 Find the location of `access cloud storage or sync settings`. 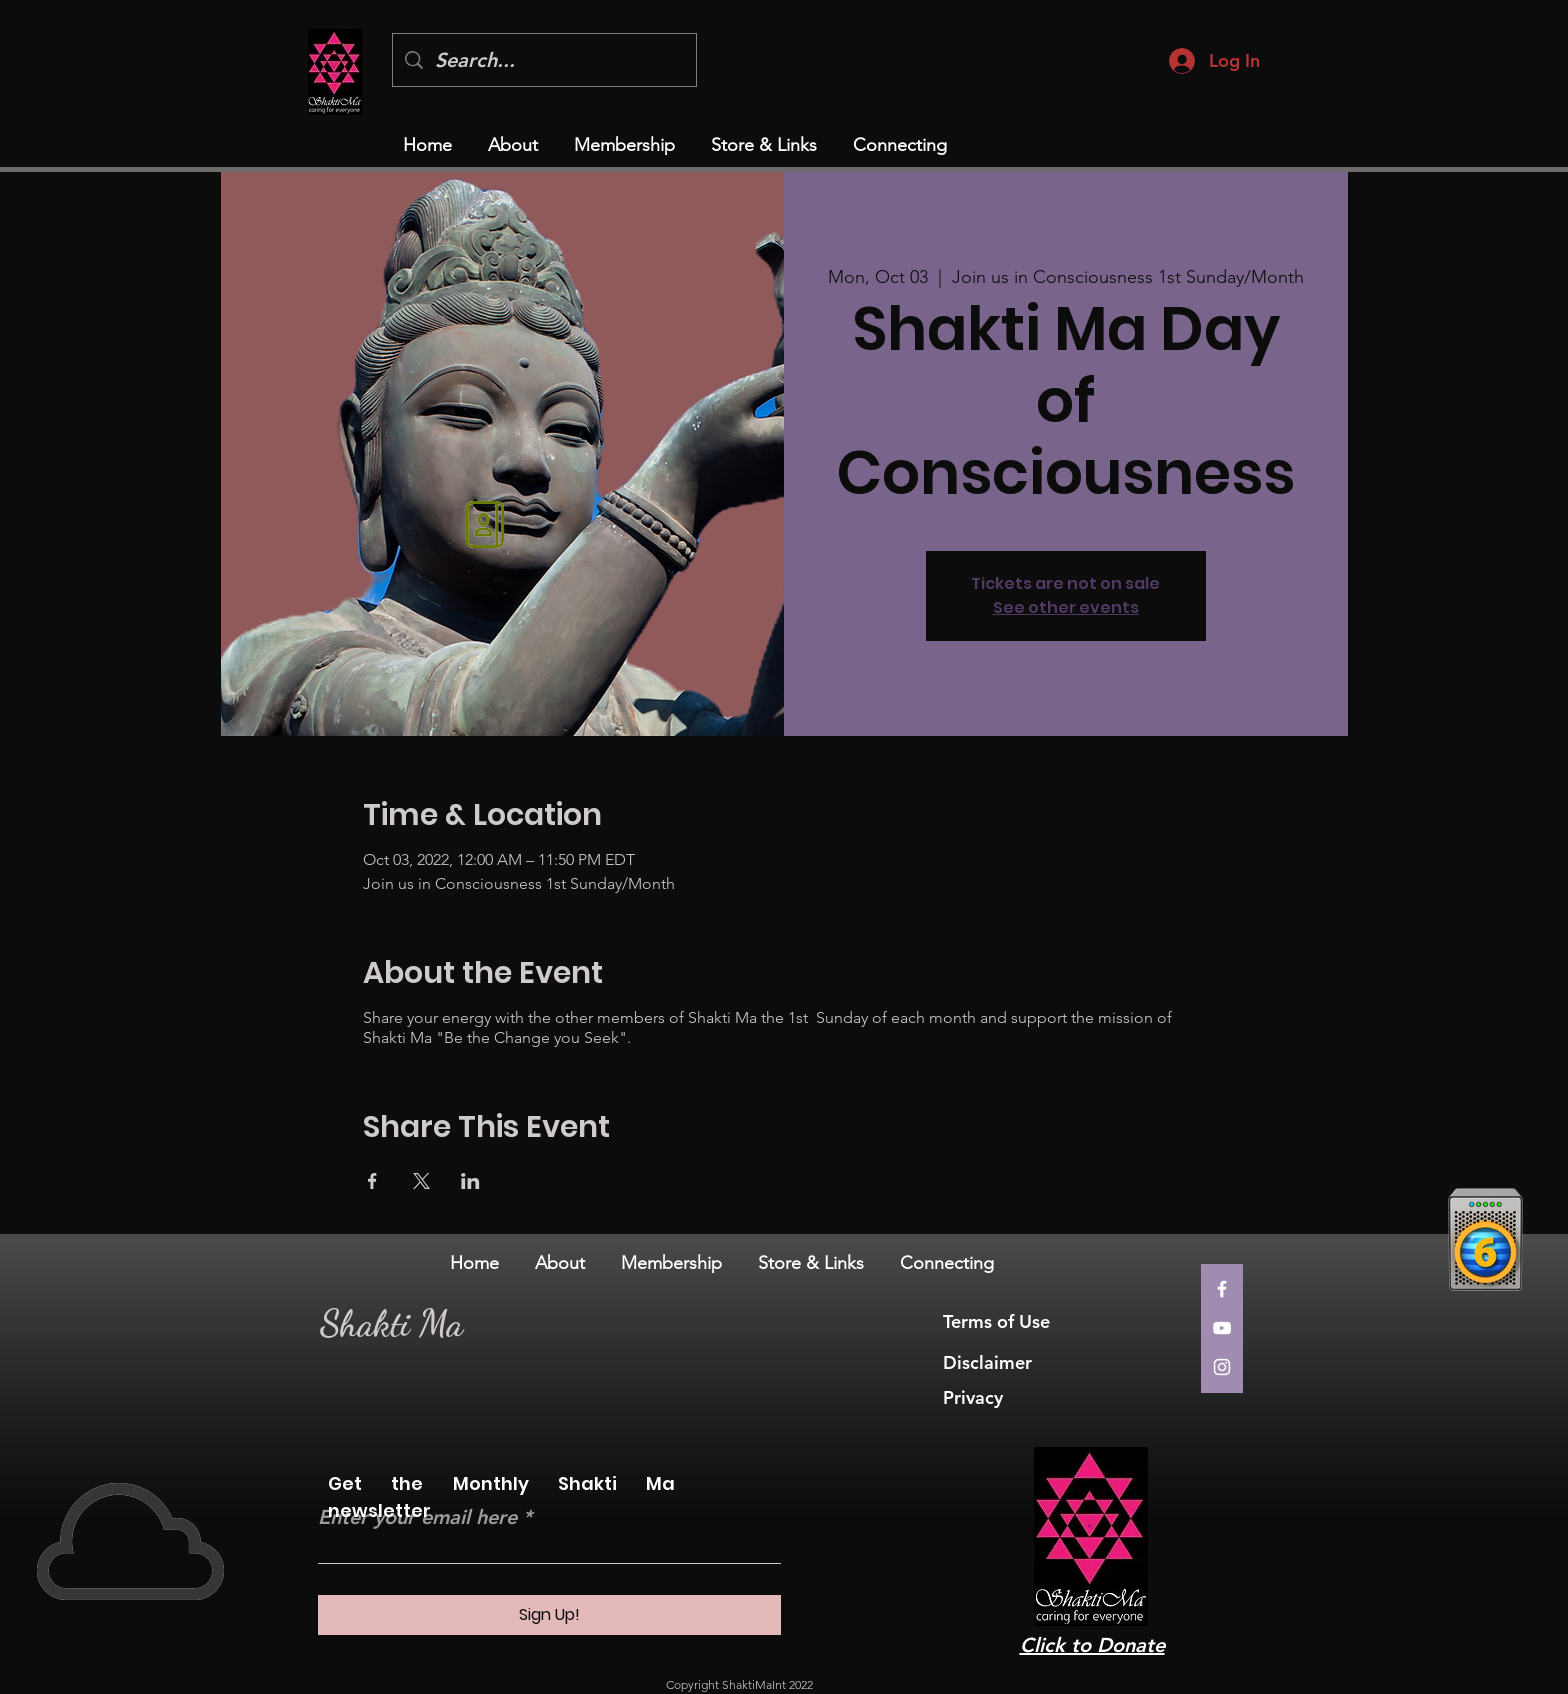

access cloud storage or sync settings is located at coordinates (130, 1541).